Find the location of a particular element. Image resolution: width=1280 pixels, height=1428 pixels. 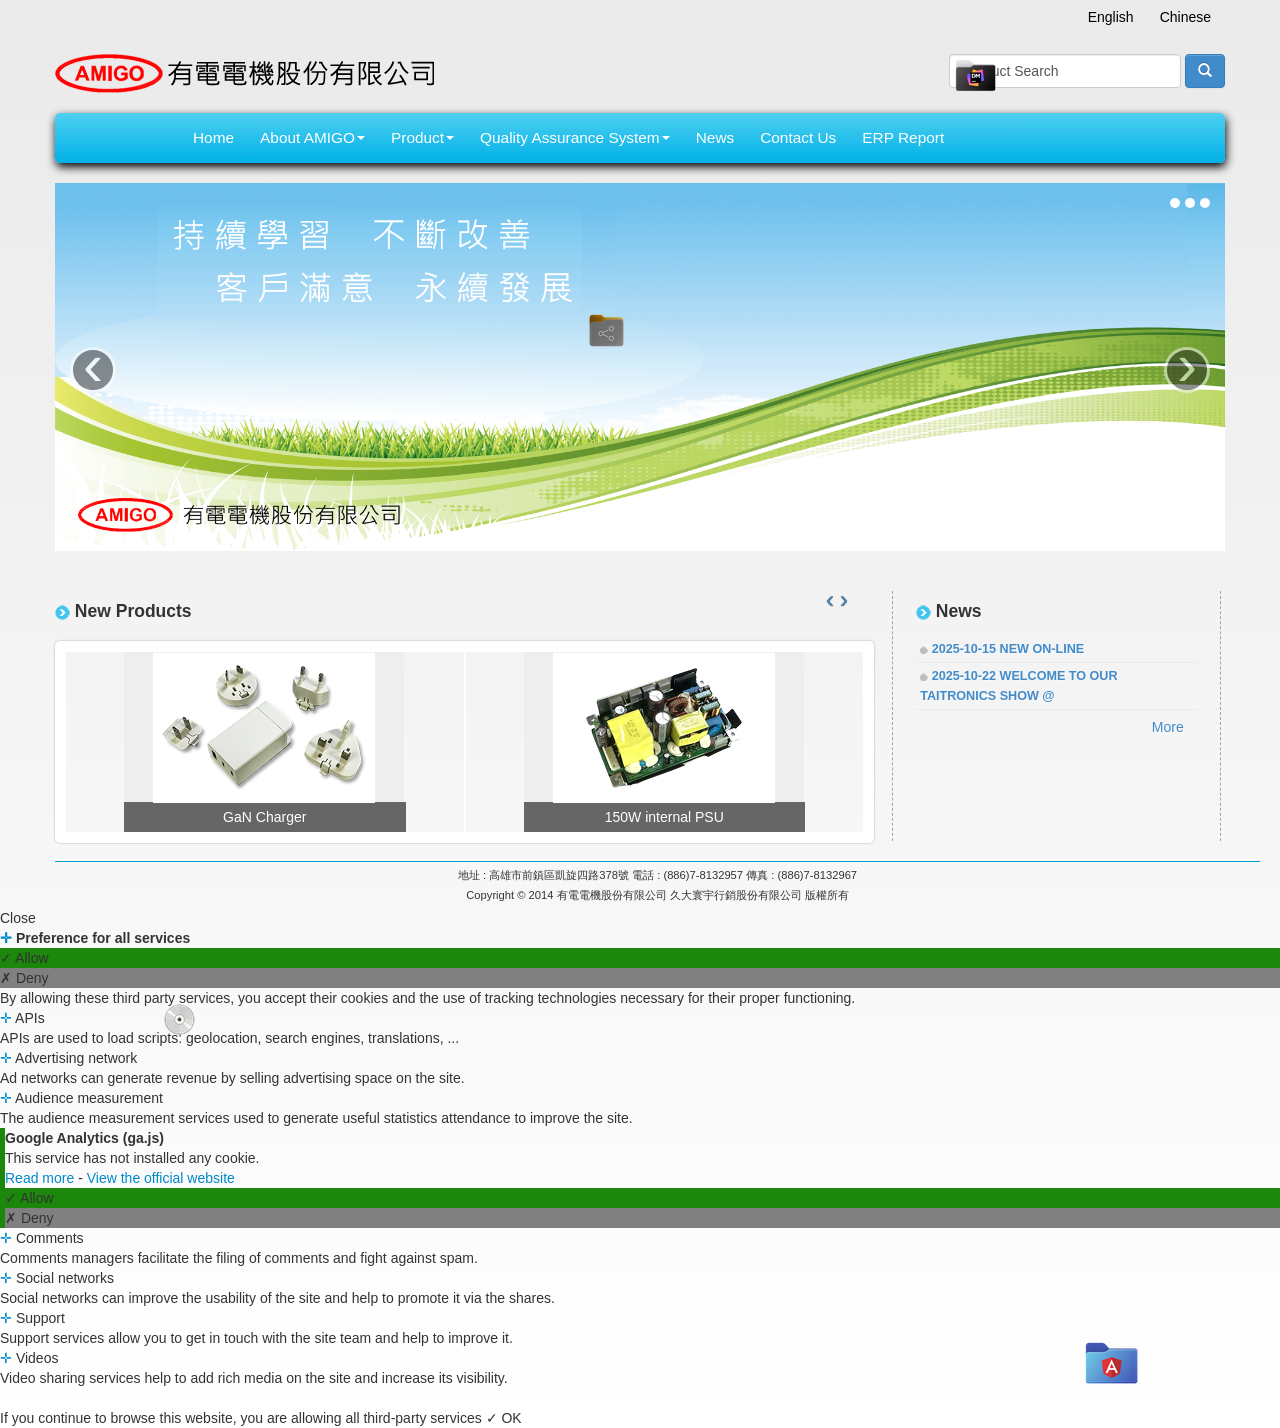

open your public shared folder is located at coordinates (606, 330).